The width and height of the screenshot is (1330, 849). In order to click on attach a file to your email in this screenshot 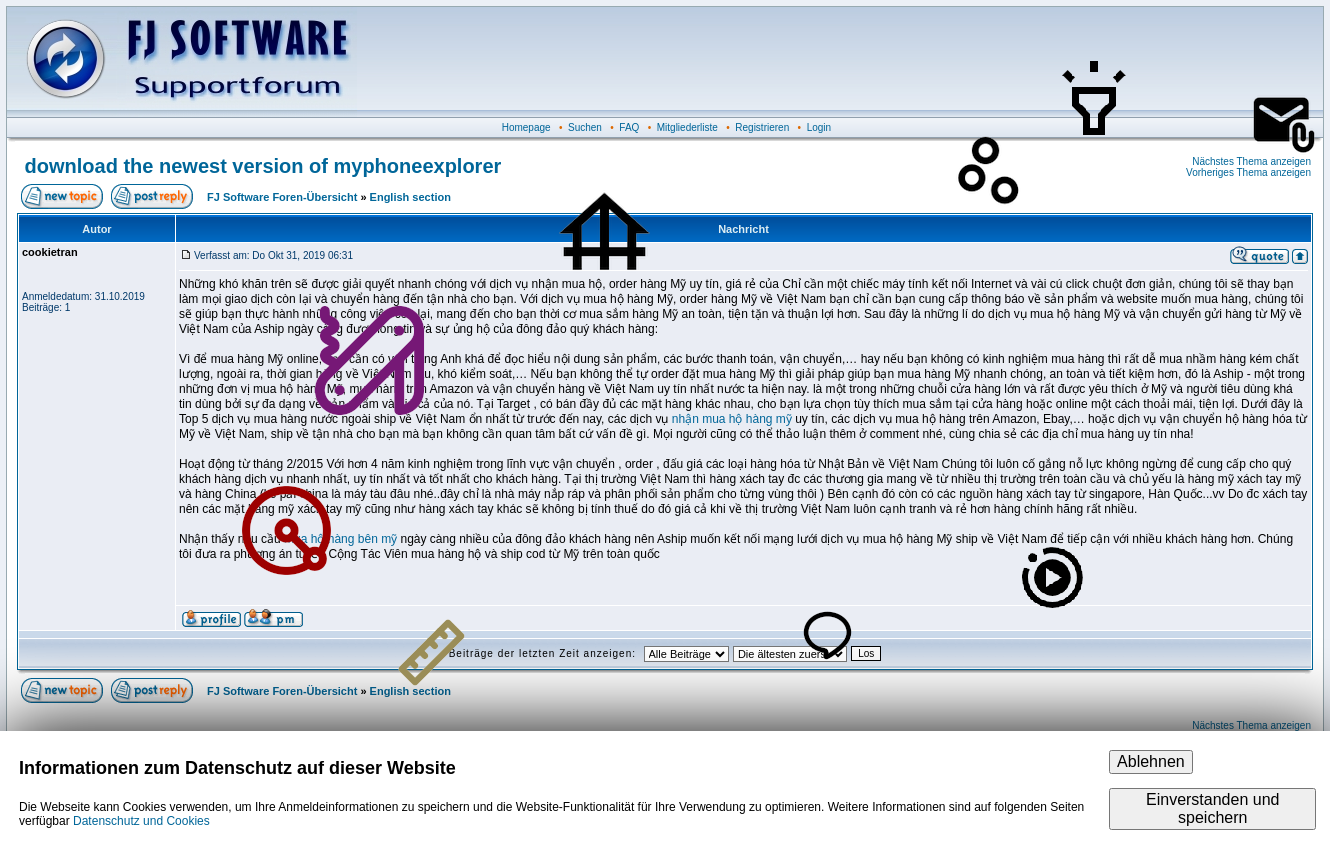, I will do `click(1284, 125)`.